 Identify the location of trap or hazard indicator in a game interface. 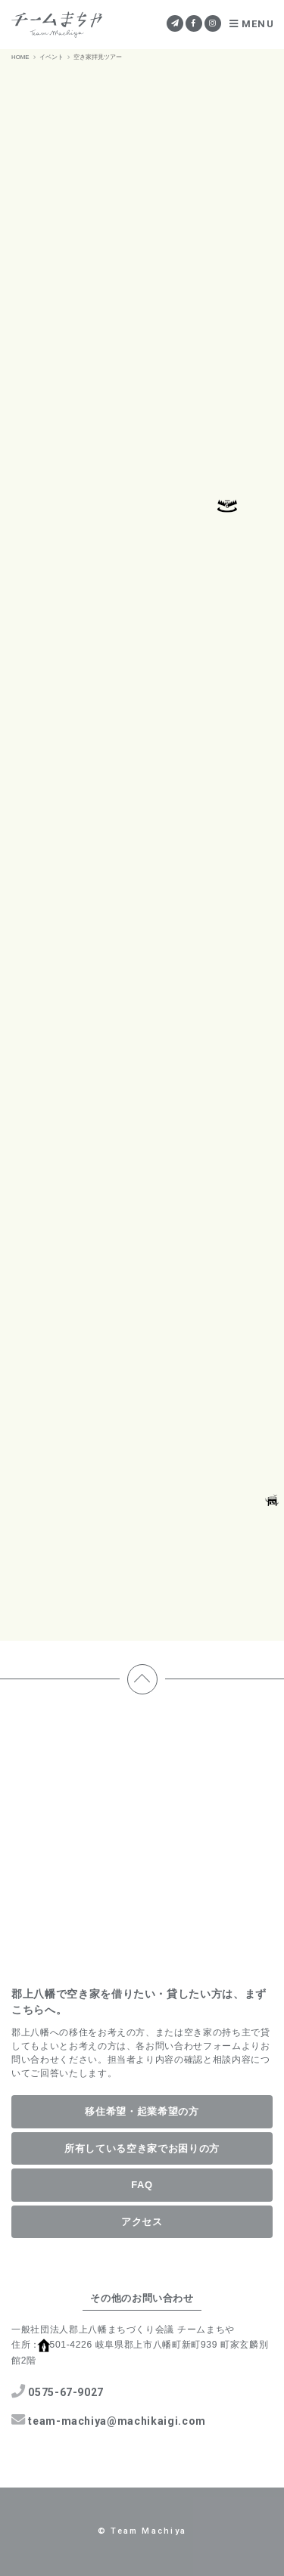
(227, 504).